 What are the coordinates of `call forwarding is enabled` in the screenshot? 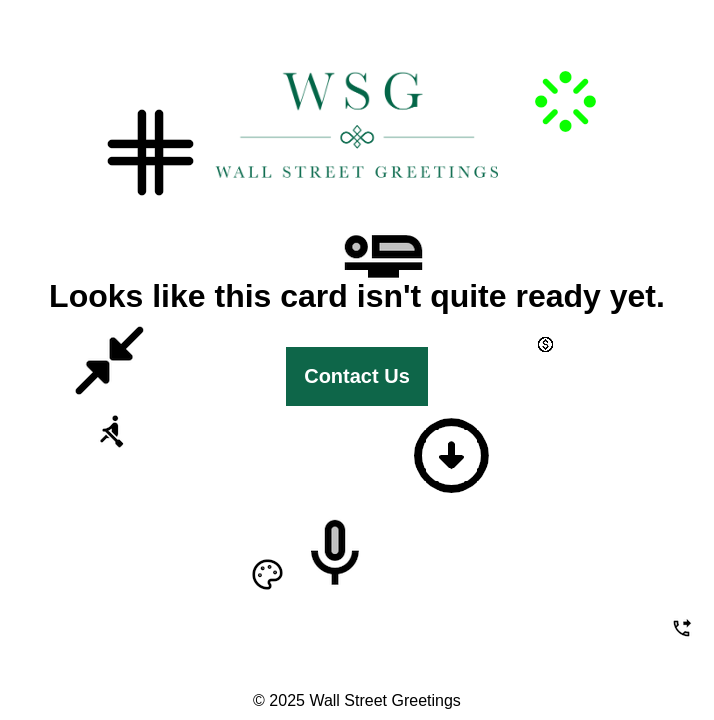 It's located at (681, 628).